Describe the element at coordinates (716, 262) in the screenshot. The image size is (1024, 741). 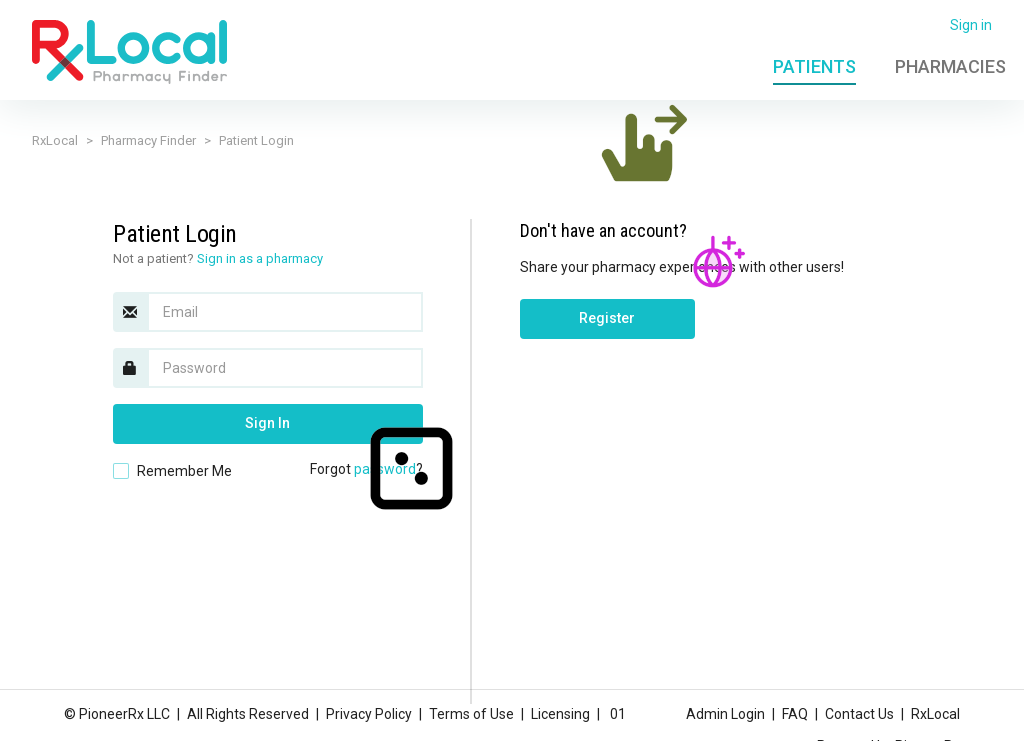
I see `access party or event mode` at that location.